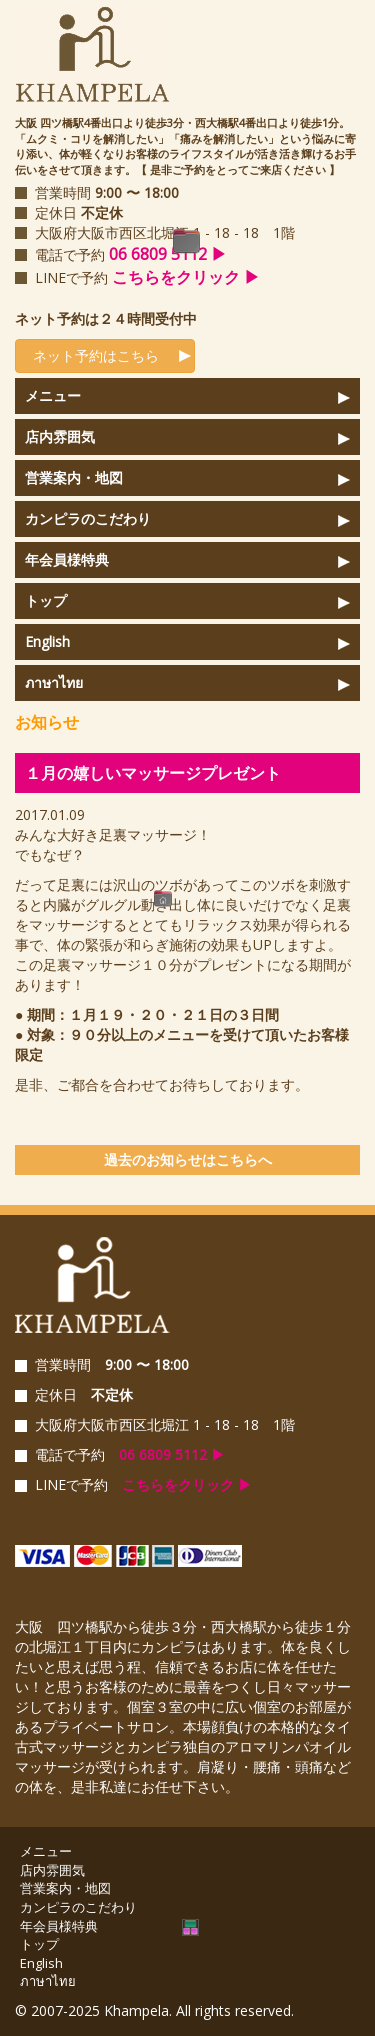 The height and width of the screenshot is (2036, 375). Describe the element at coordinates (190, 1927) in the screenshot. I see `select all items in the current view` at that location.